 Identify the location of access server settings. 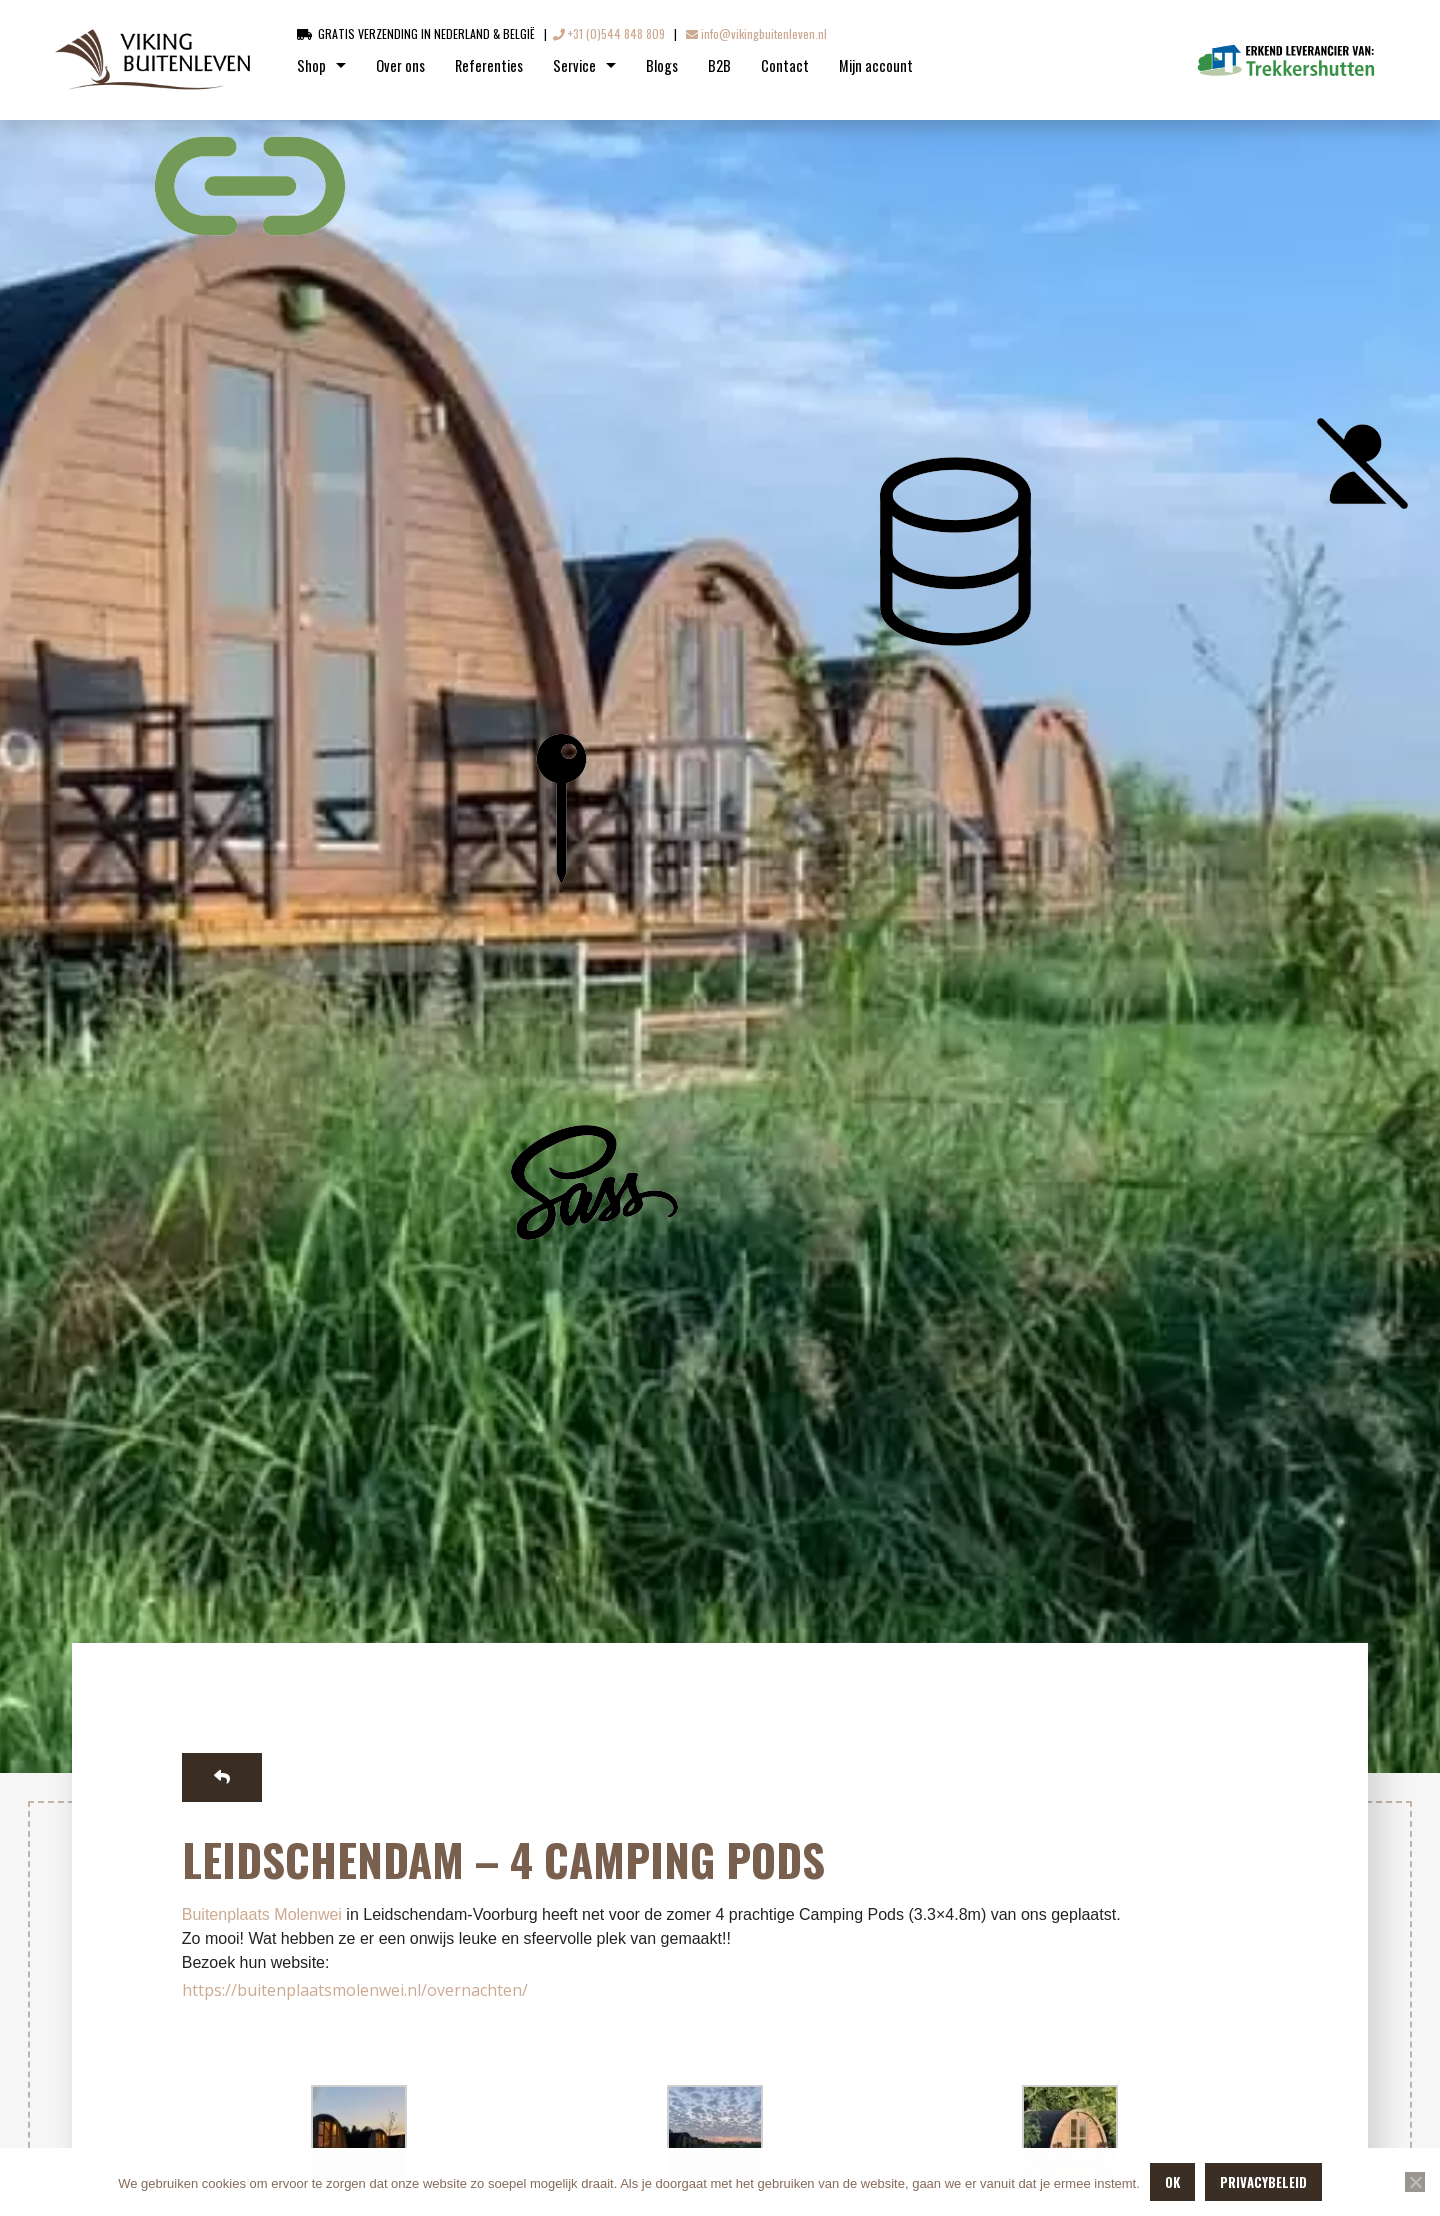
(955, 551).